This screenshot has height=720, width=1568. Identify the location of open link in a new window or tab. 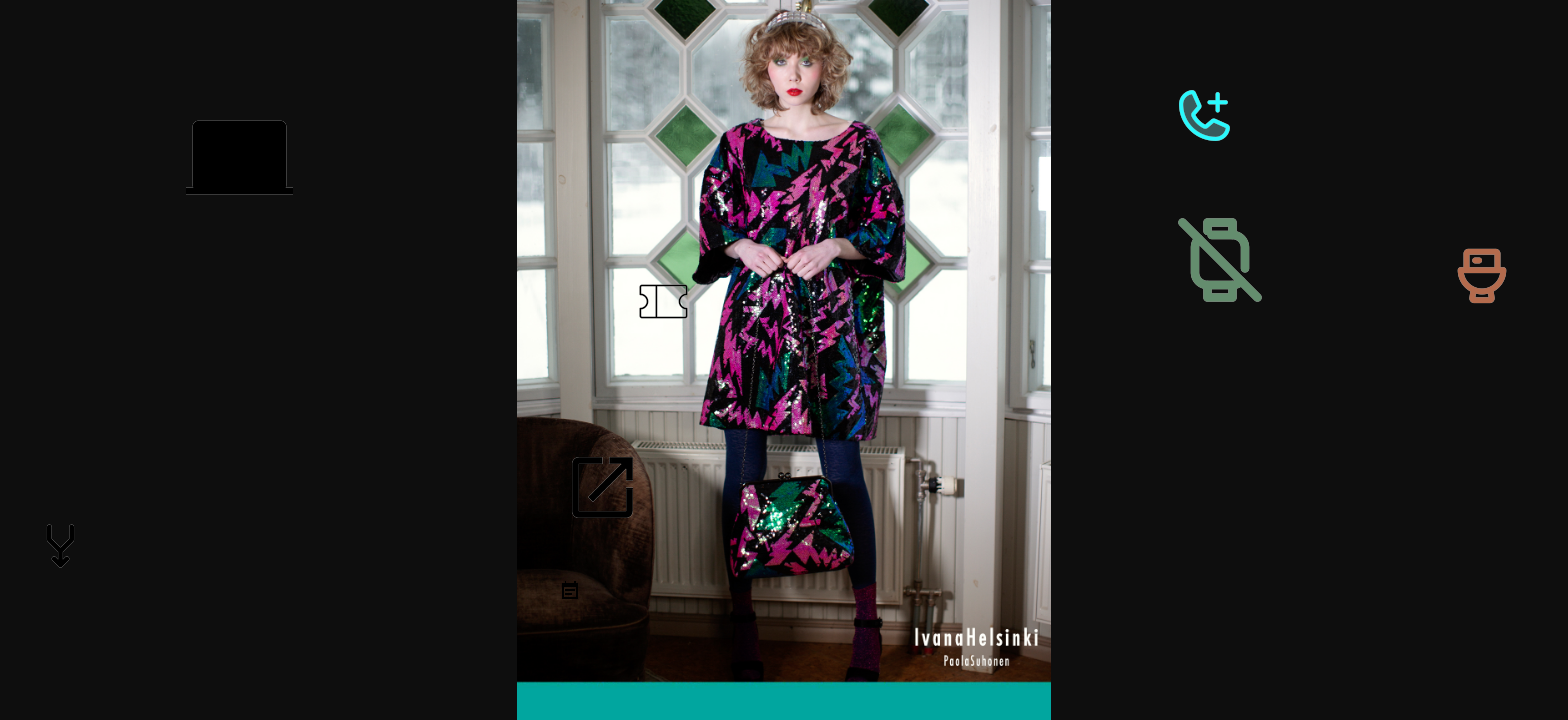
(602, 487).